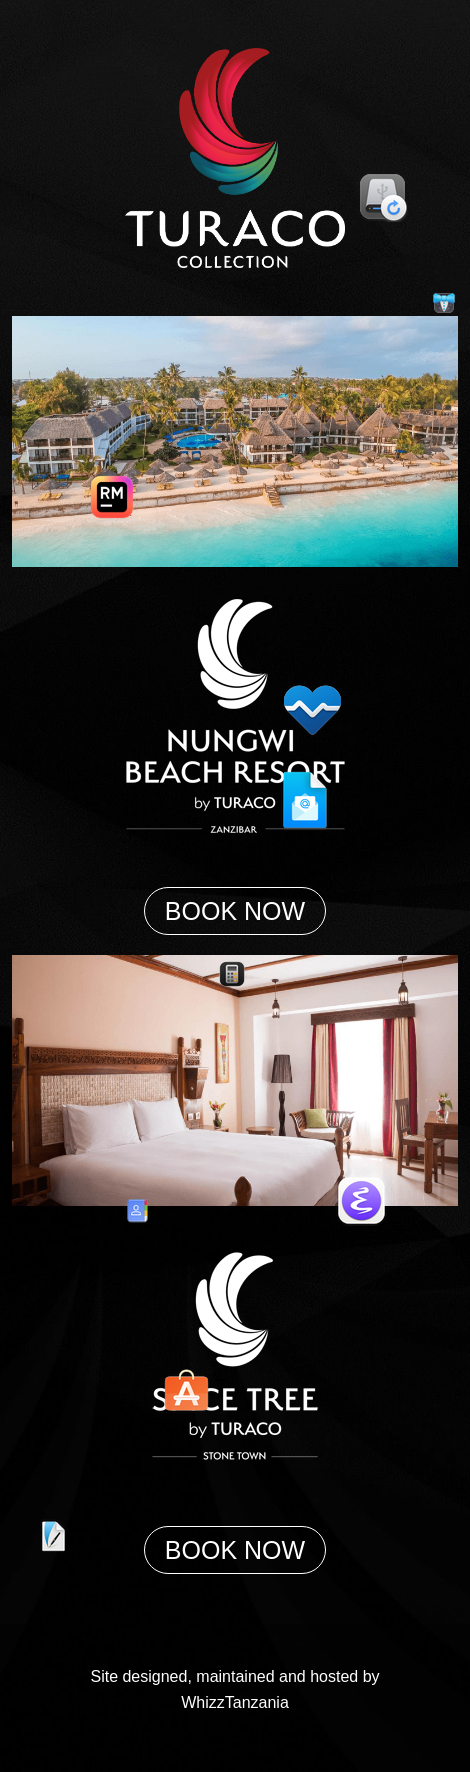 The image size is (470, 1772). I want to click on open the software center to browse and install applications, so click(186, 1393).